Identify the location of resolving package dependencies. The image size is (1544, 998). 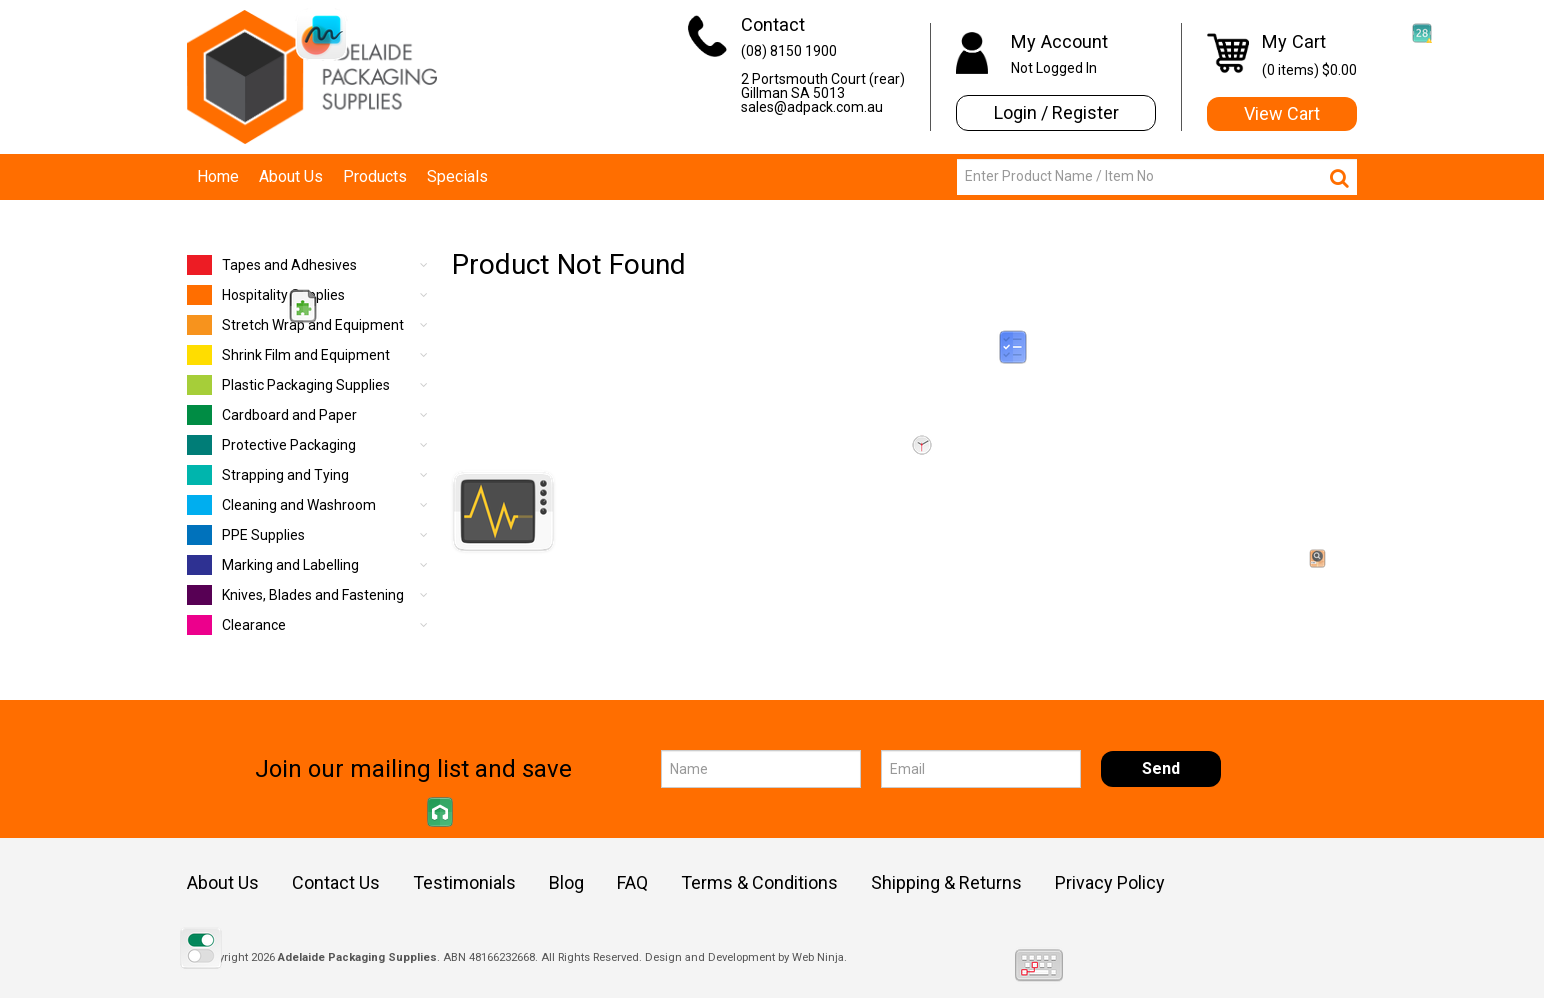
(1317, 558).